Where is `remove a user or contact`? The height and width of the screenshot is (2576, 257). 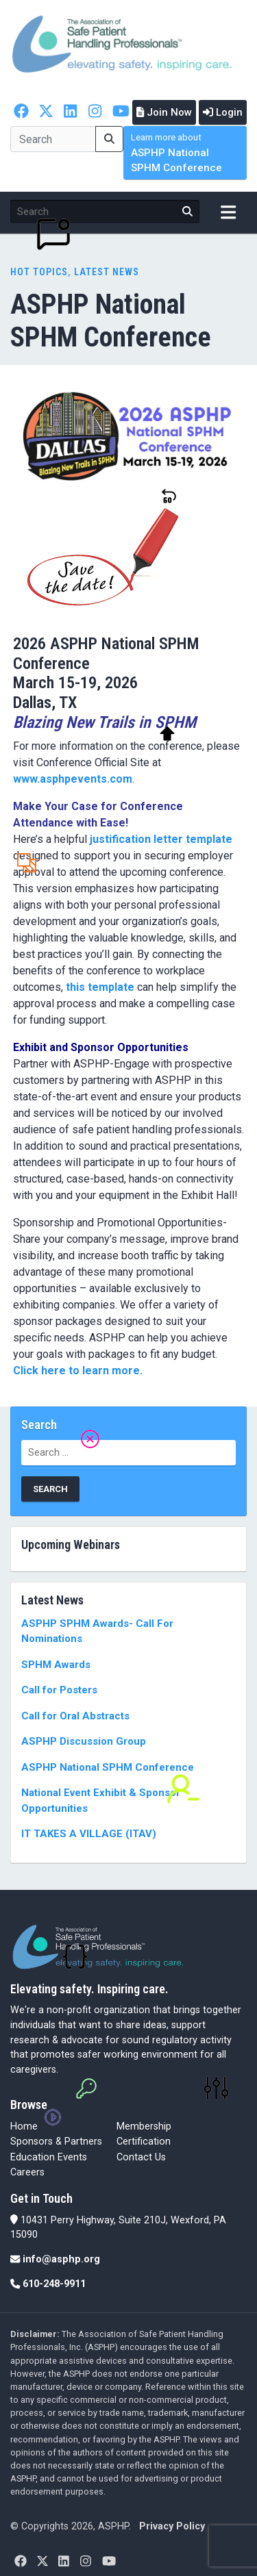
remove a user or contact is located at coordinates (183, 1789).